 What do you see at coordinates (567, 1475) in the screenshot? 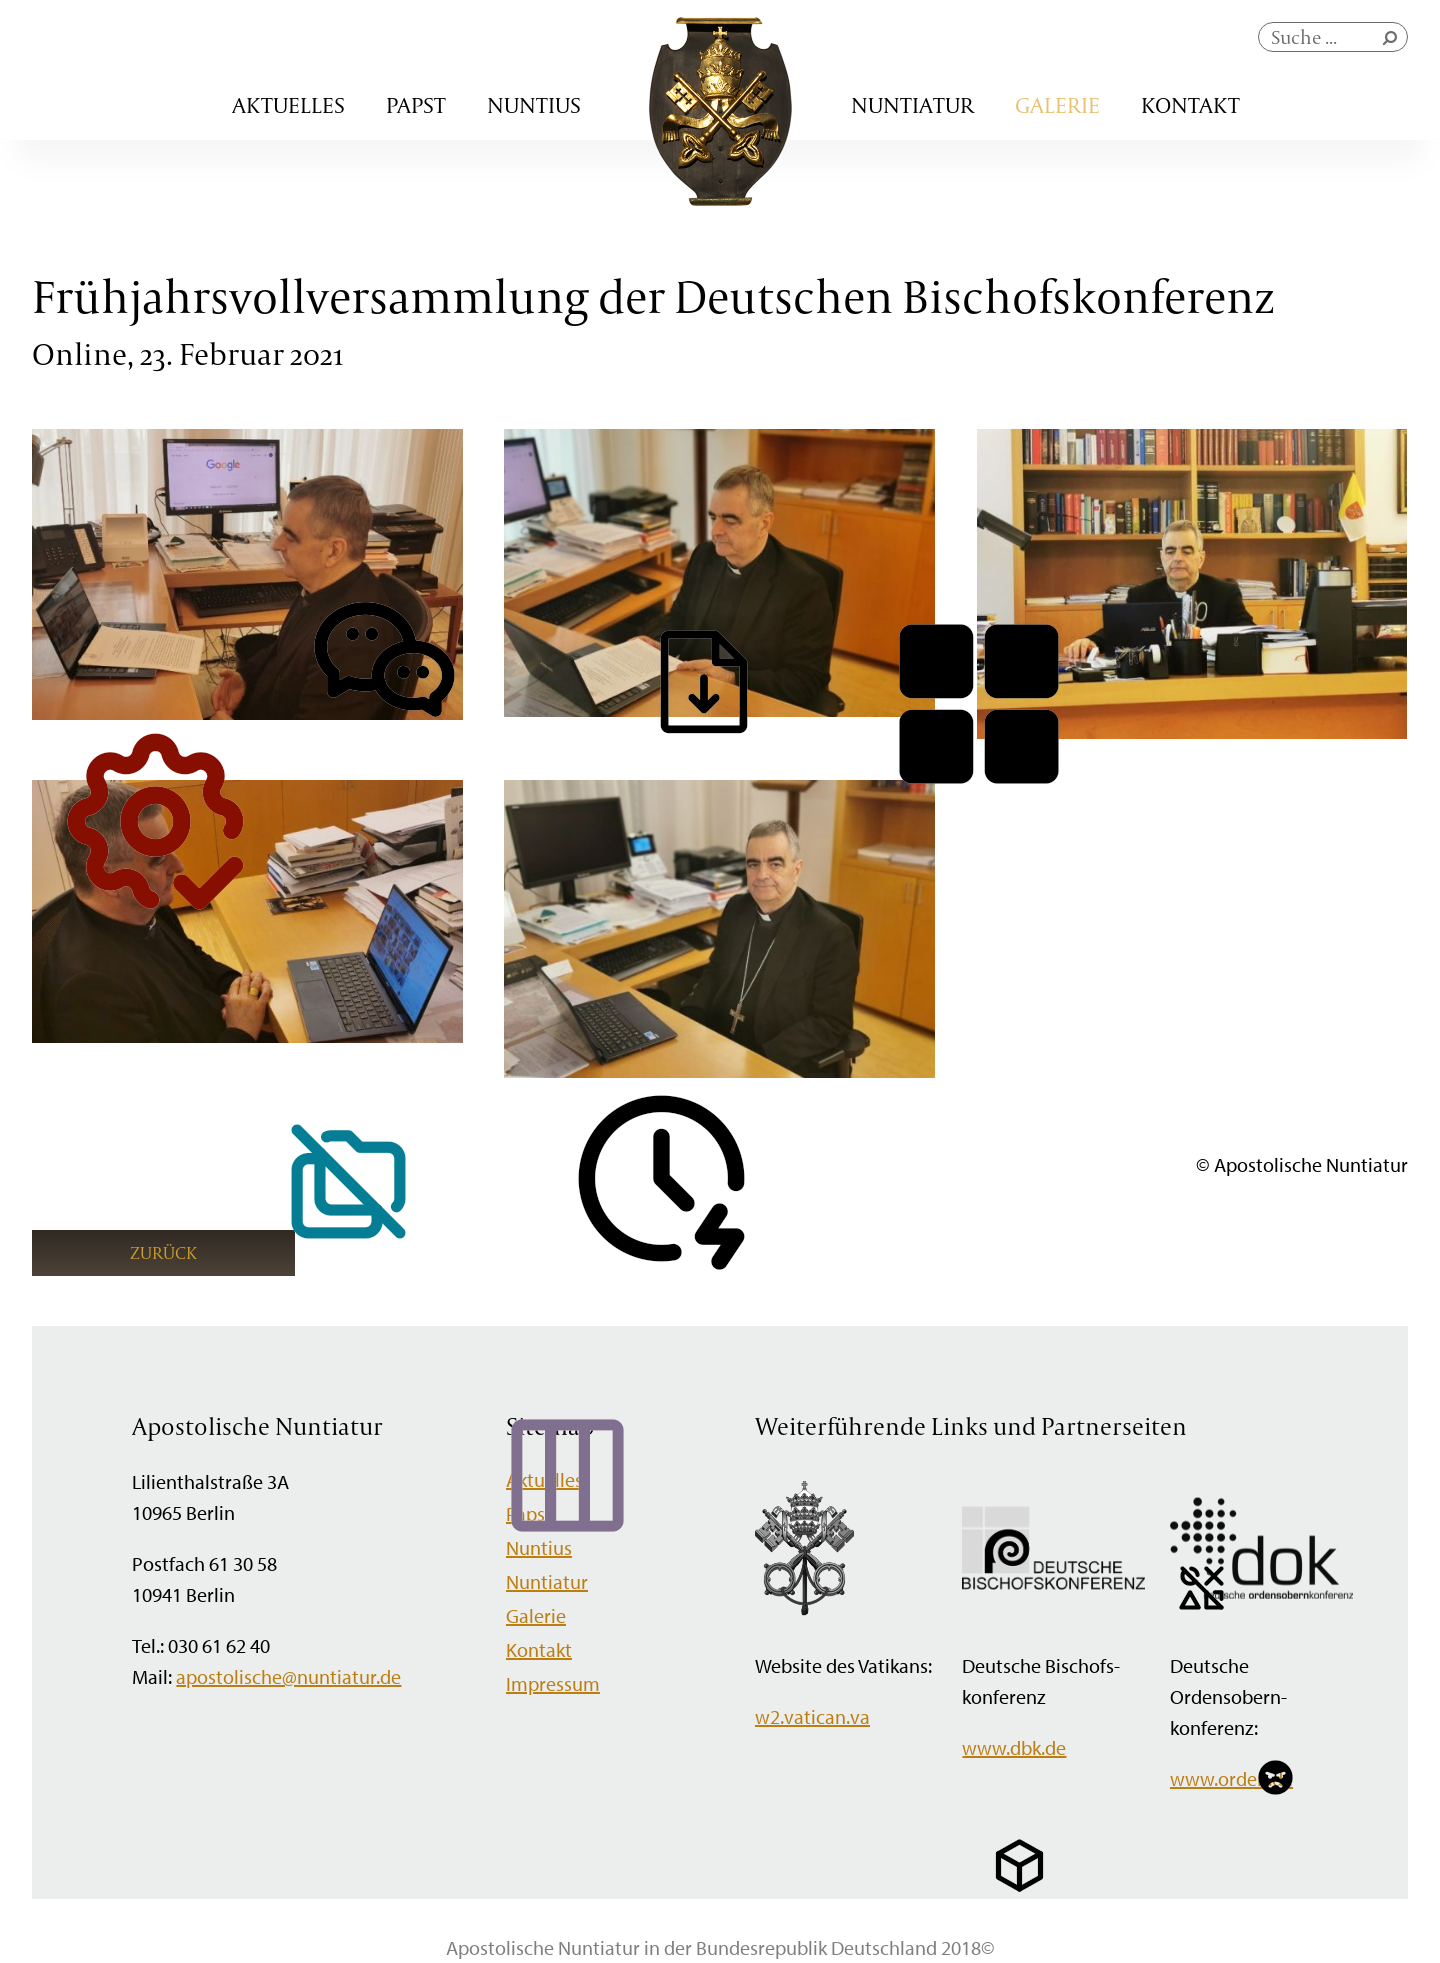
I see `switch to three-column layout` at bounding box center [567, 1475].